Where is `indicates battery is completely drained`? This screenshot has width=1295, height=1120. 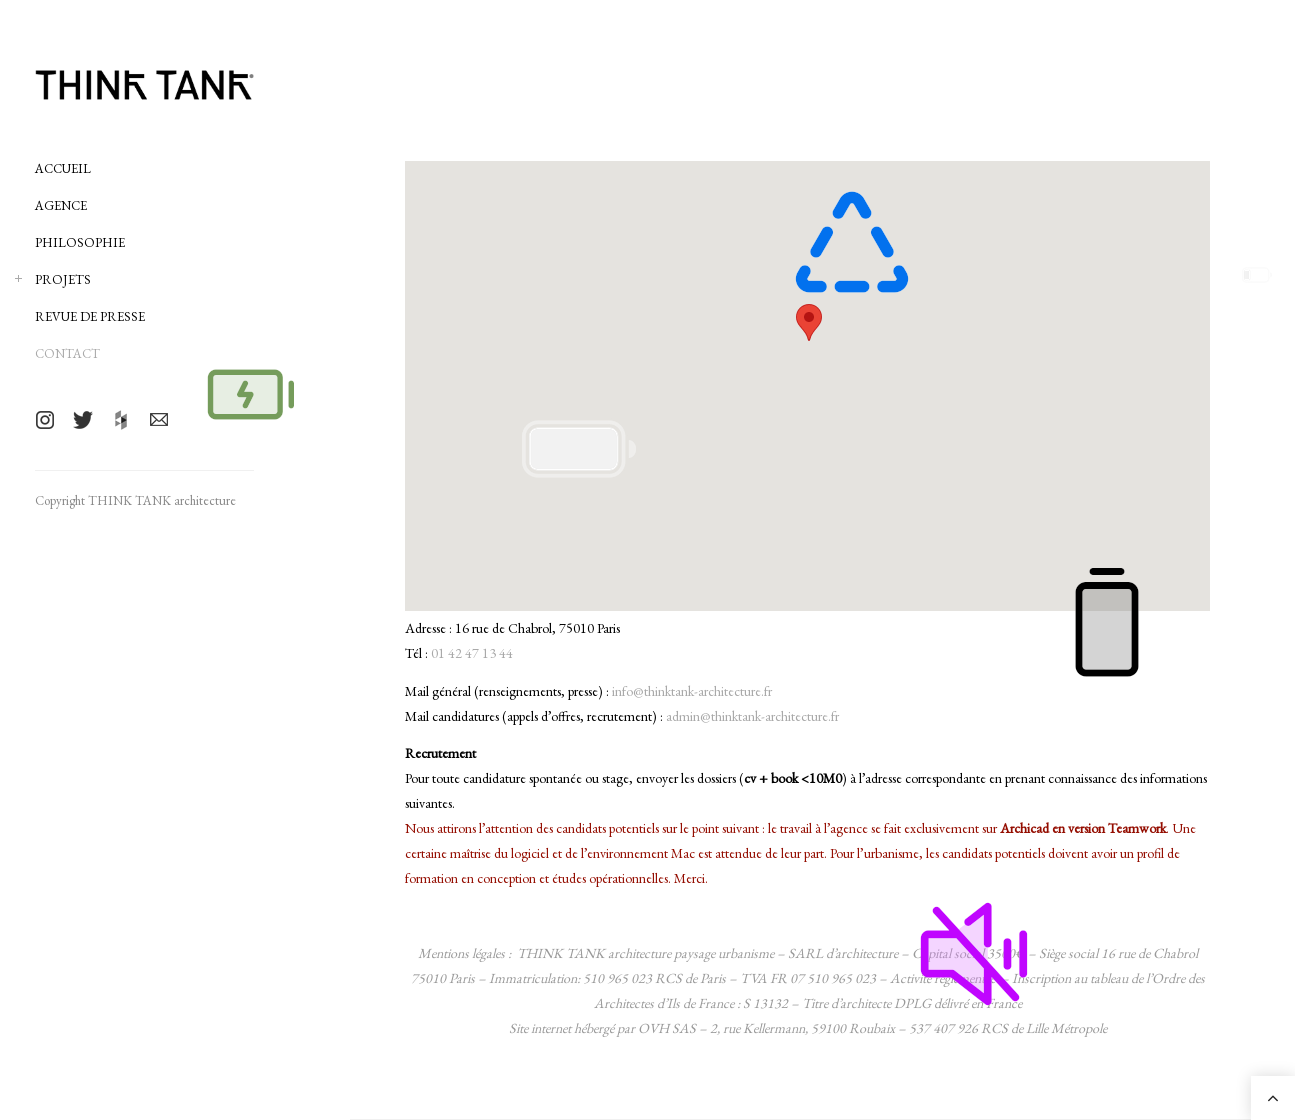 indicates battery is completely drained is located at coordinates (1107, 624).